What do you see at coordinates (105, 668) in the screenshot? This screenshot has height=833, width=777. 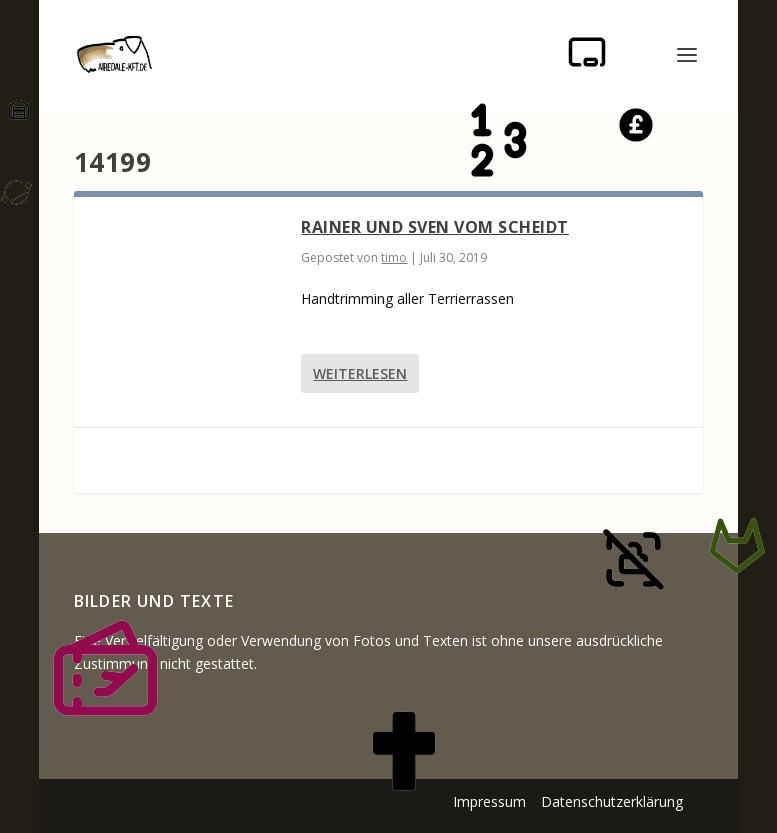 I see `view flight tickets or boarding passes` at bounding box center [105, 668].